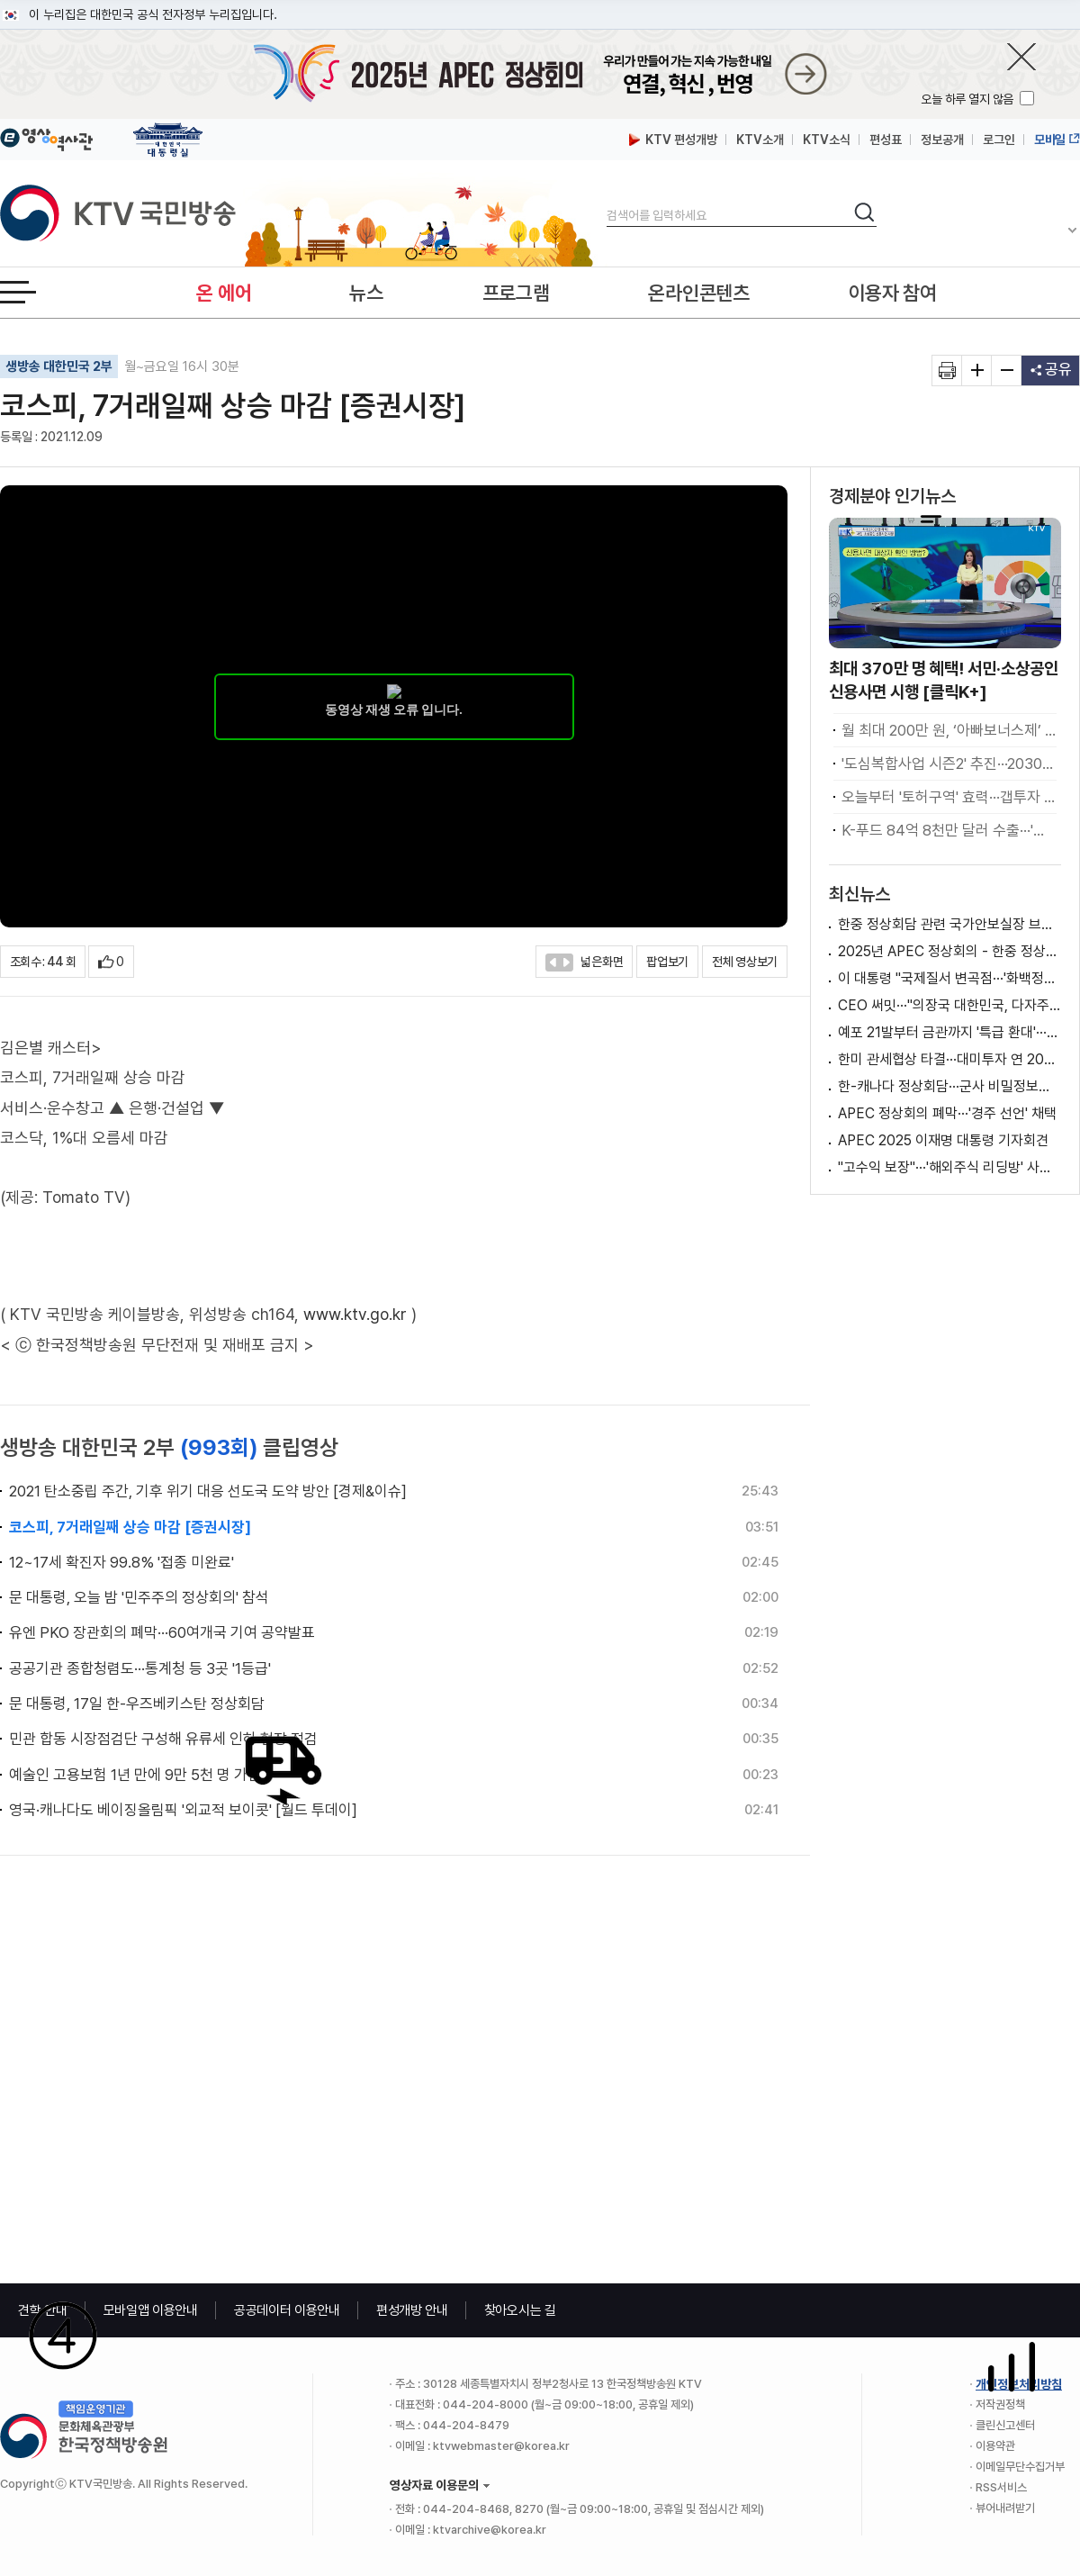 The height and width of the screenshot is (2576, 1080). Describe the element at coordinates (63, 2336) in the screenshot. I see `indicates step four in a multi-step process` at that location.